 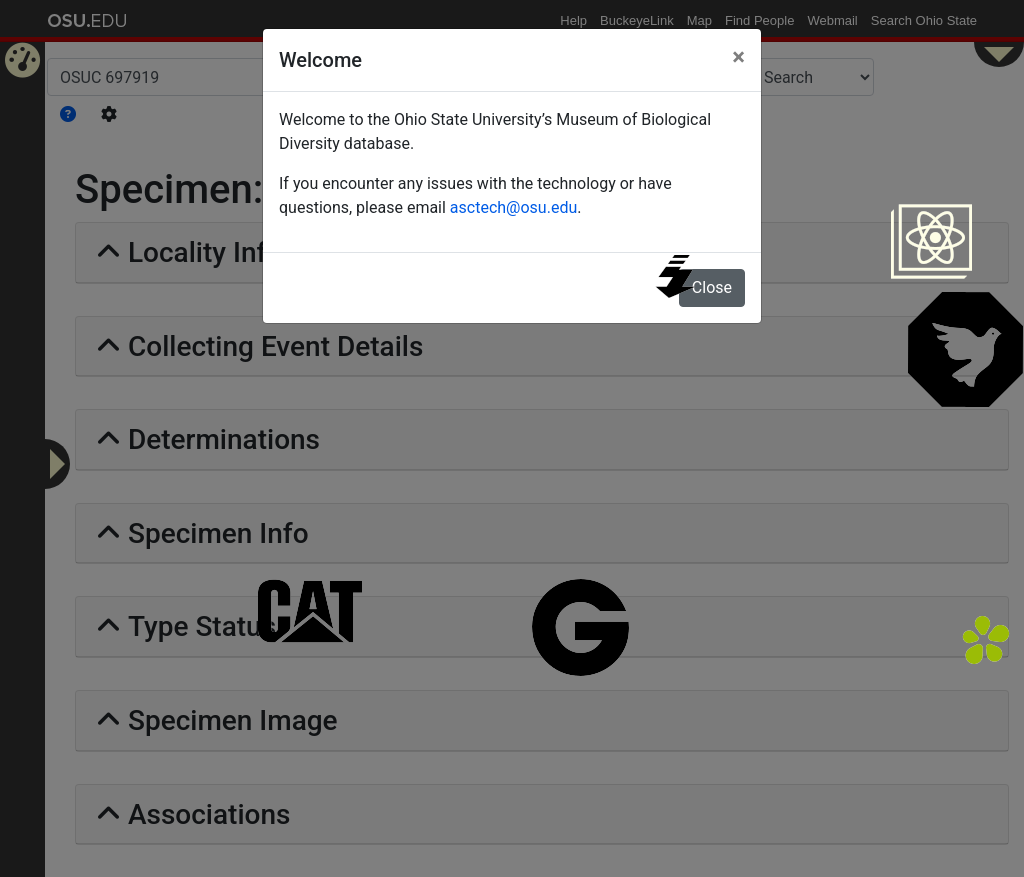 What do you see at coordinates (986, 640) in the screenshot?
I see `open ICQ messenger app` at bounding box center [986, 640].